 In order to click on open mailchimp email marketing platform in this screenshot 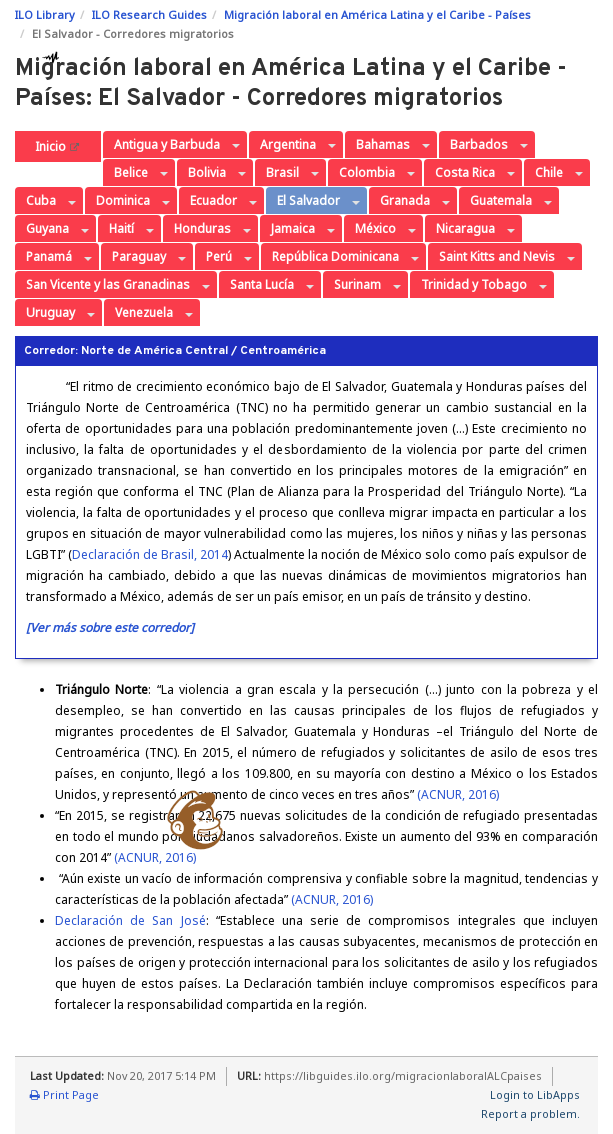, I will do `click(195, 820)`.